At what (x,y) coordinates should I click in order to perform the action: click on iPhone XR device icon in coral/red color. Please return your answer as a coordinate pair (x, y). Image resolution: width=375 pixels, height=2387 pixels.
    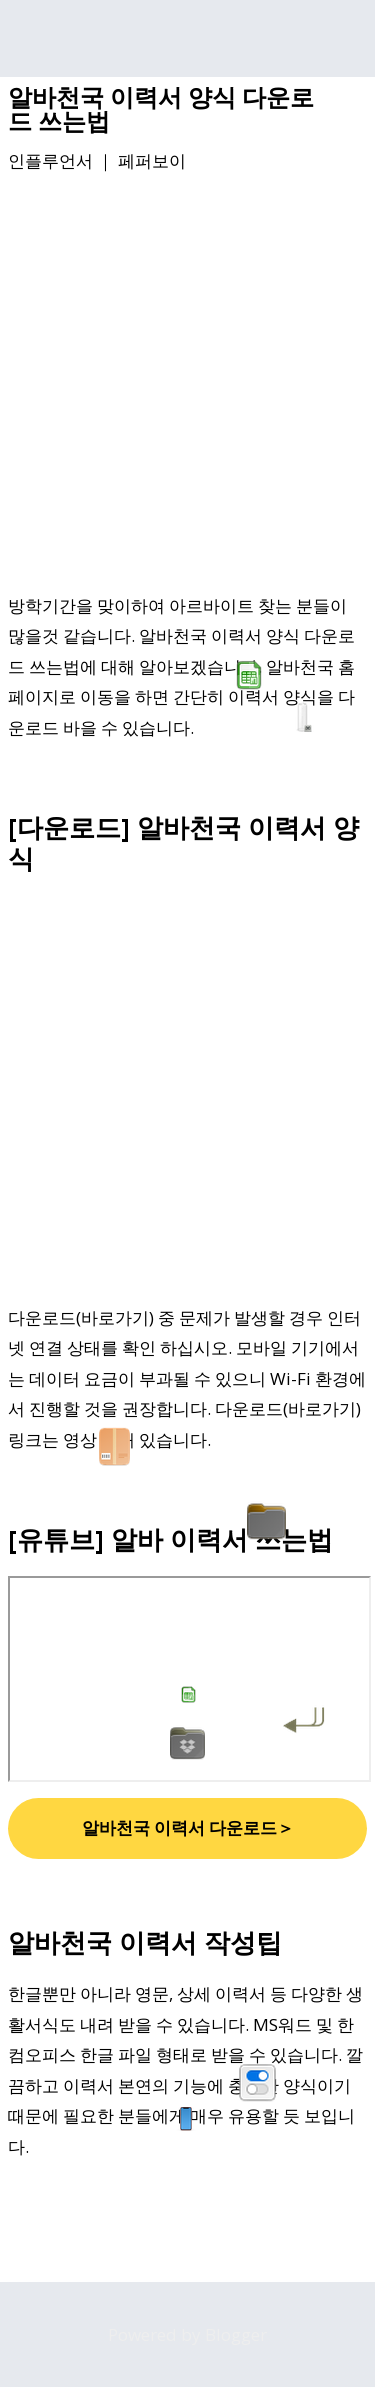
    Looking at the image, I should click on (186, 2119).